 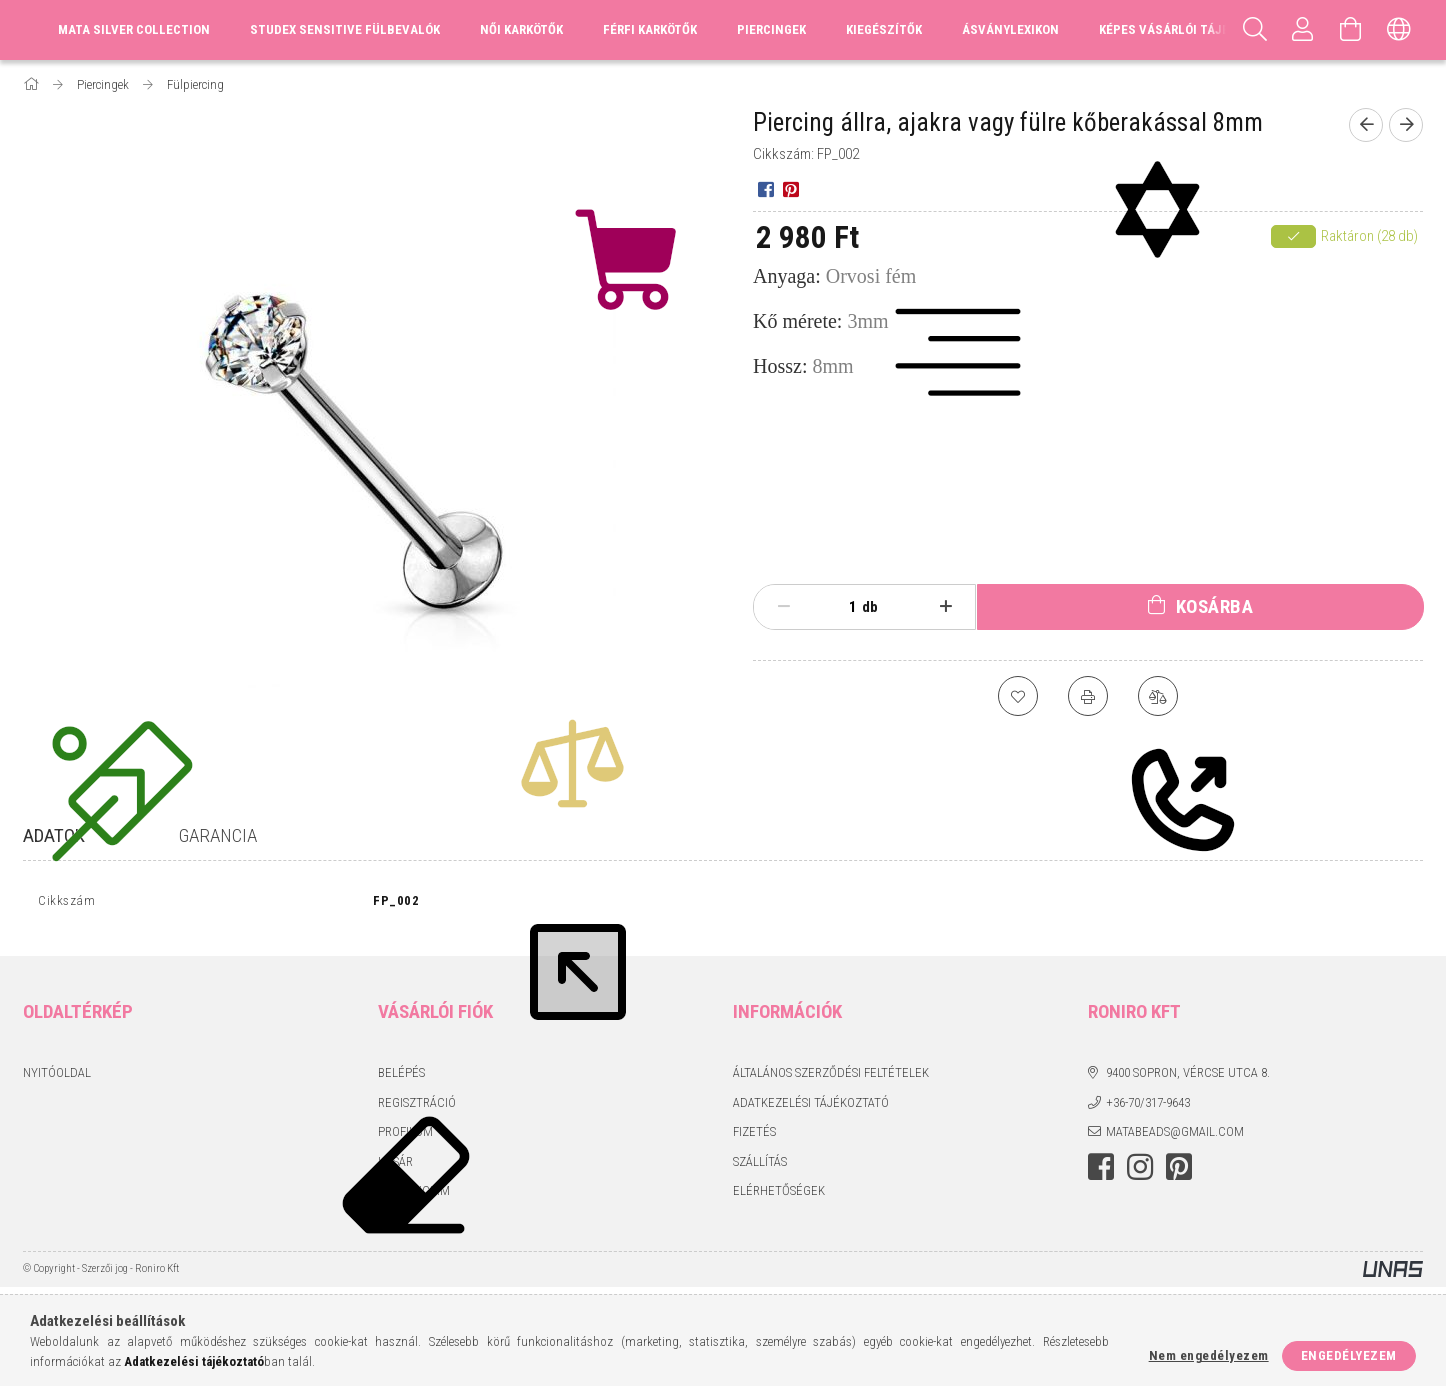 I want to click on view your shopping cart, so click(x=627, y=261).